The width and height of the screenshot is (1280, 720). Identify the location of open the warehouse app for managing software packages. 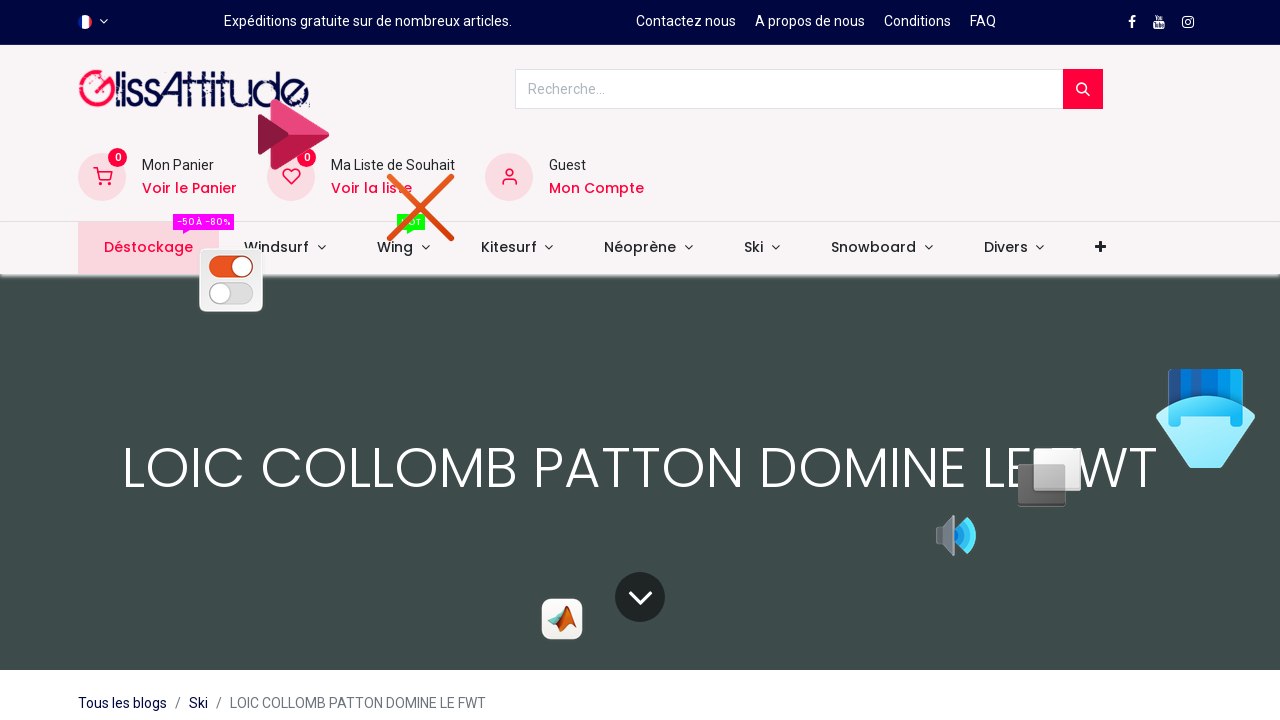
(1205, 418).